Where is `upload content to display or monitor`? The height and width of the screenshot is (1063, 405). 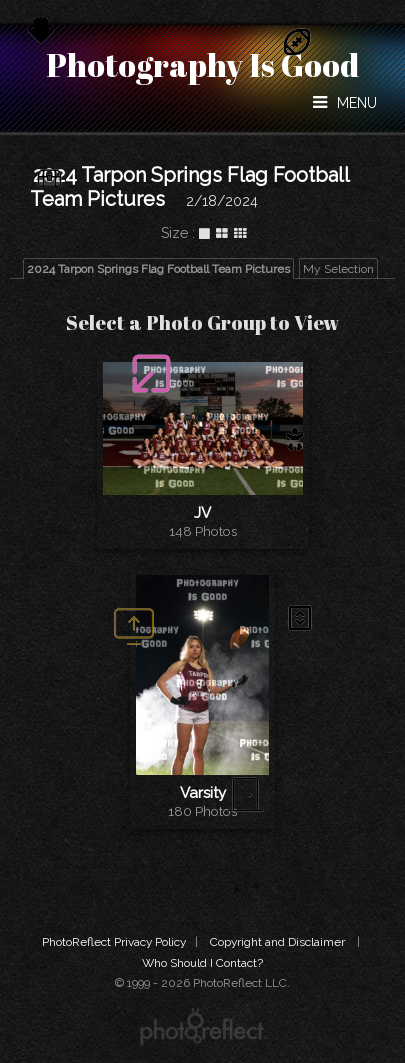
upload content to display or monitor is located at coordinates (134, 625).